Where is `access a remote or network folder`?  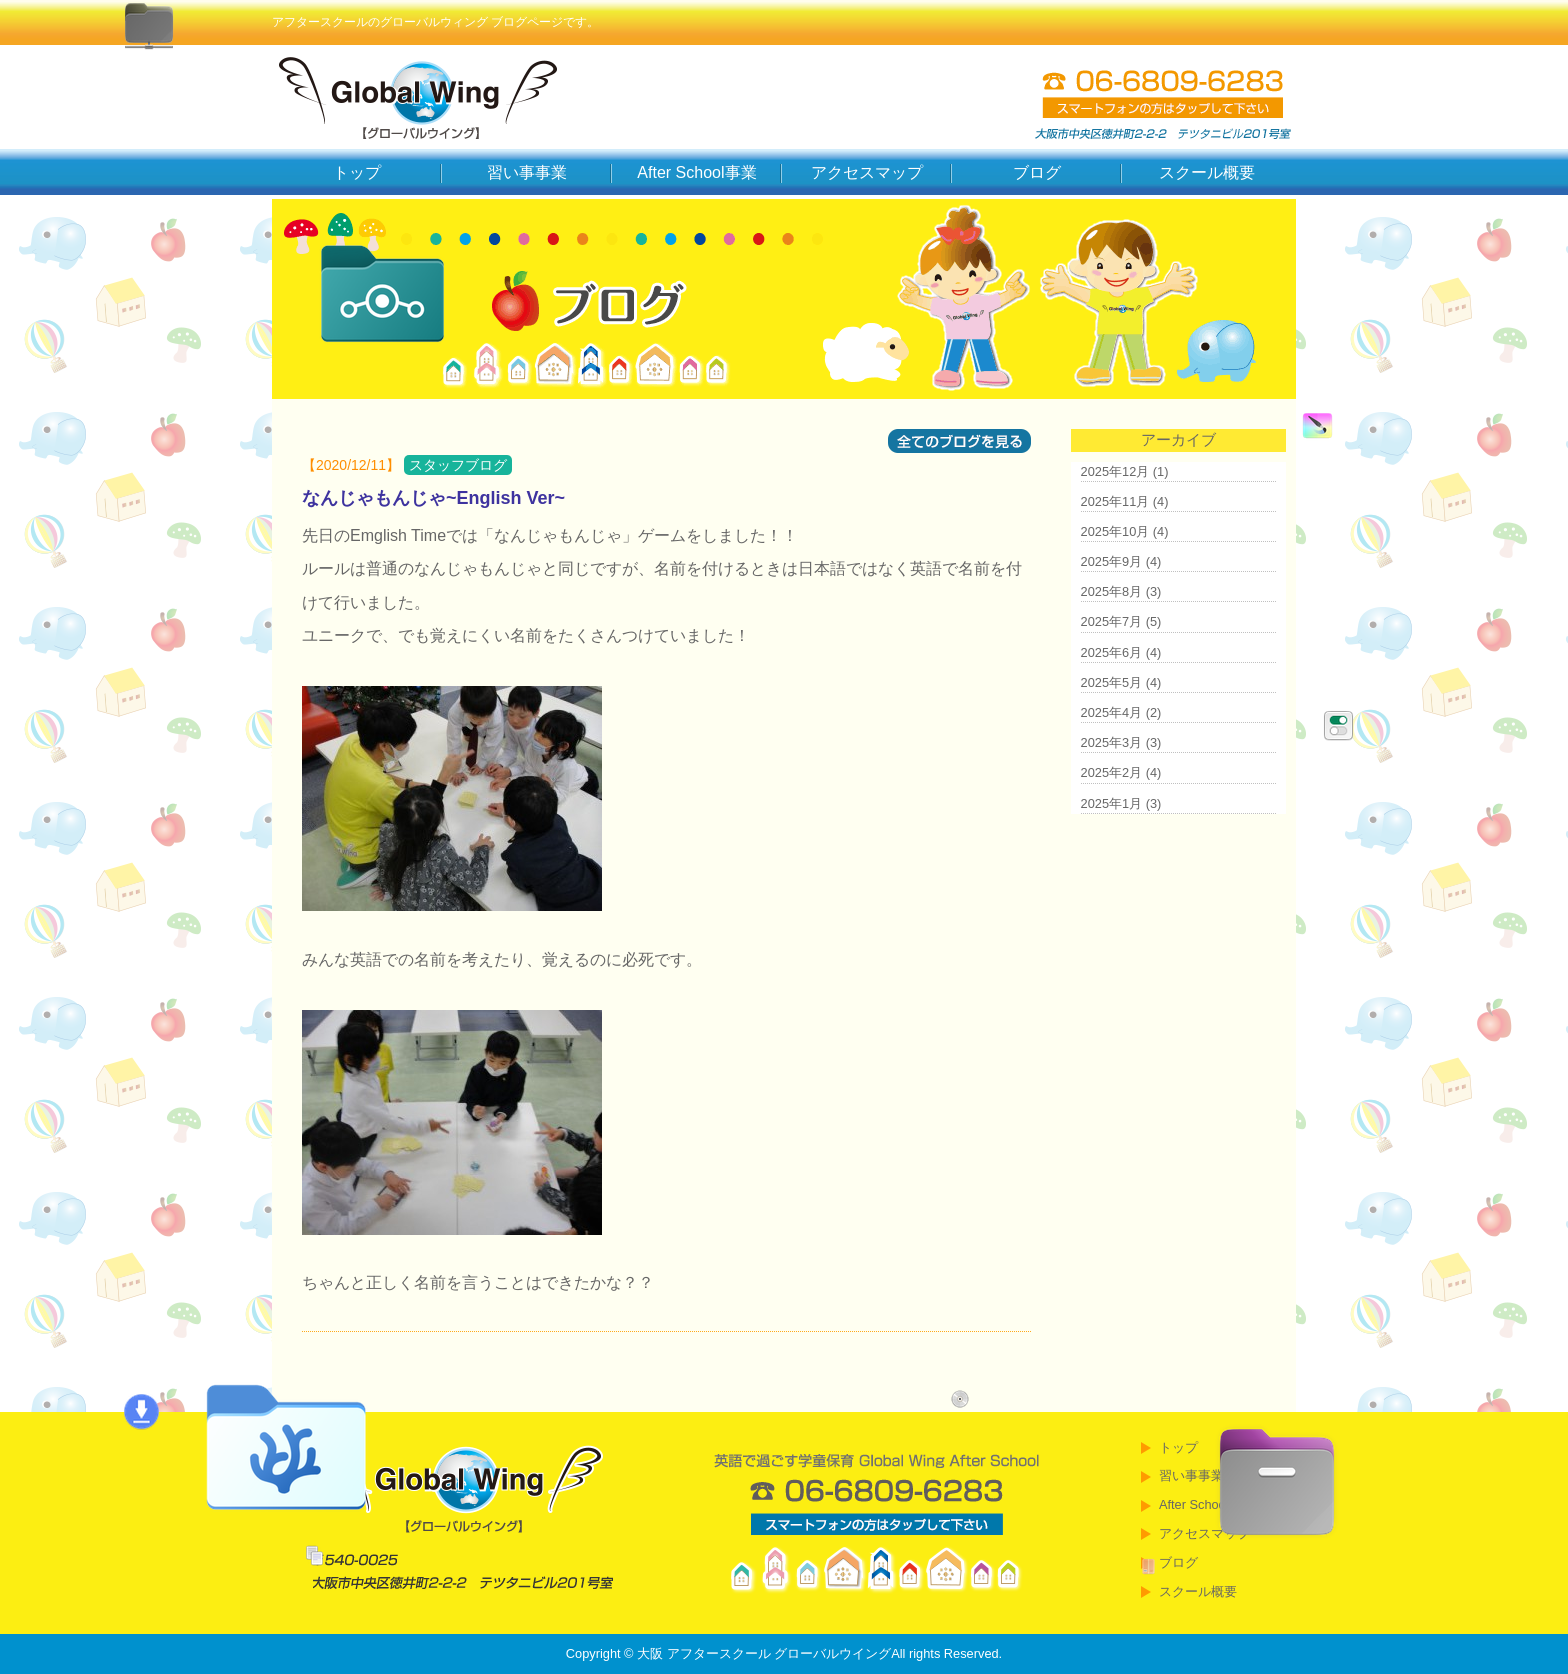
access a remote or network folder is located at coordinates (149, 25).